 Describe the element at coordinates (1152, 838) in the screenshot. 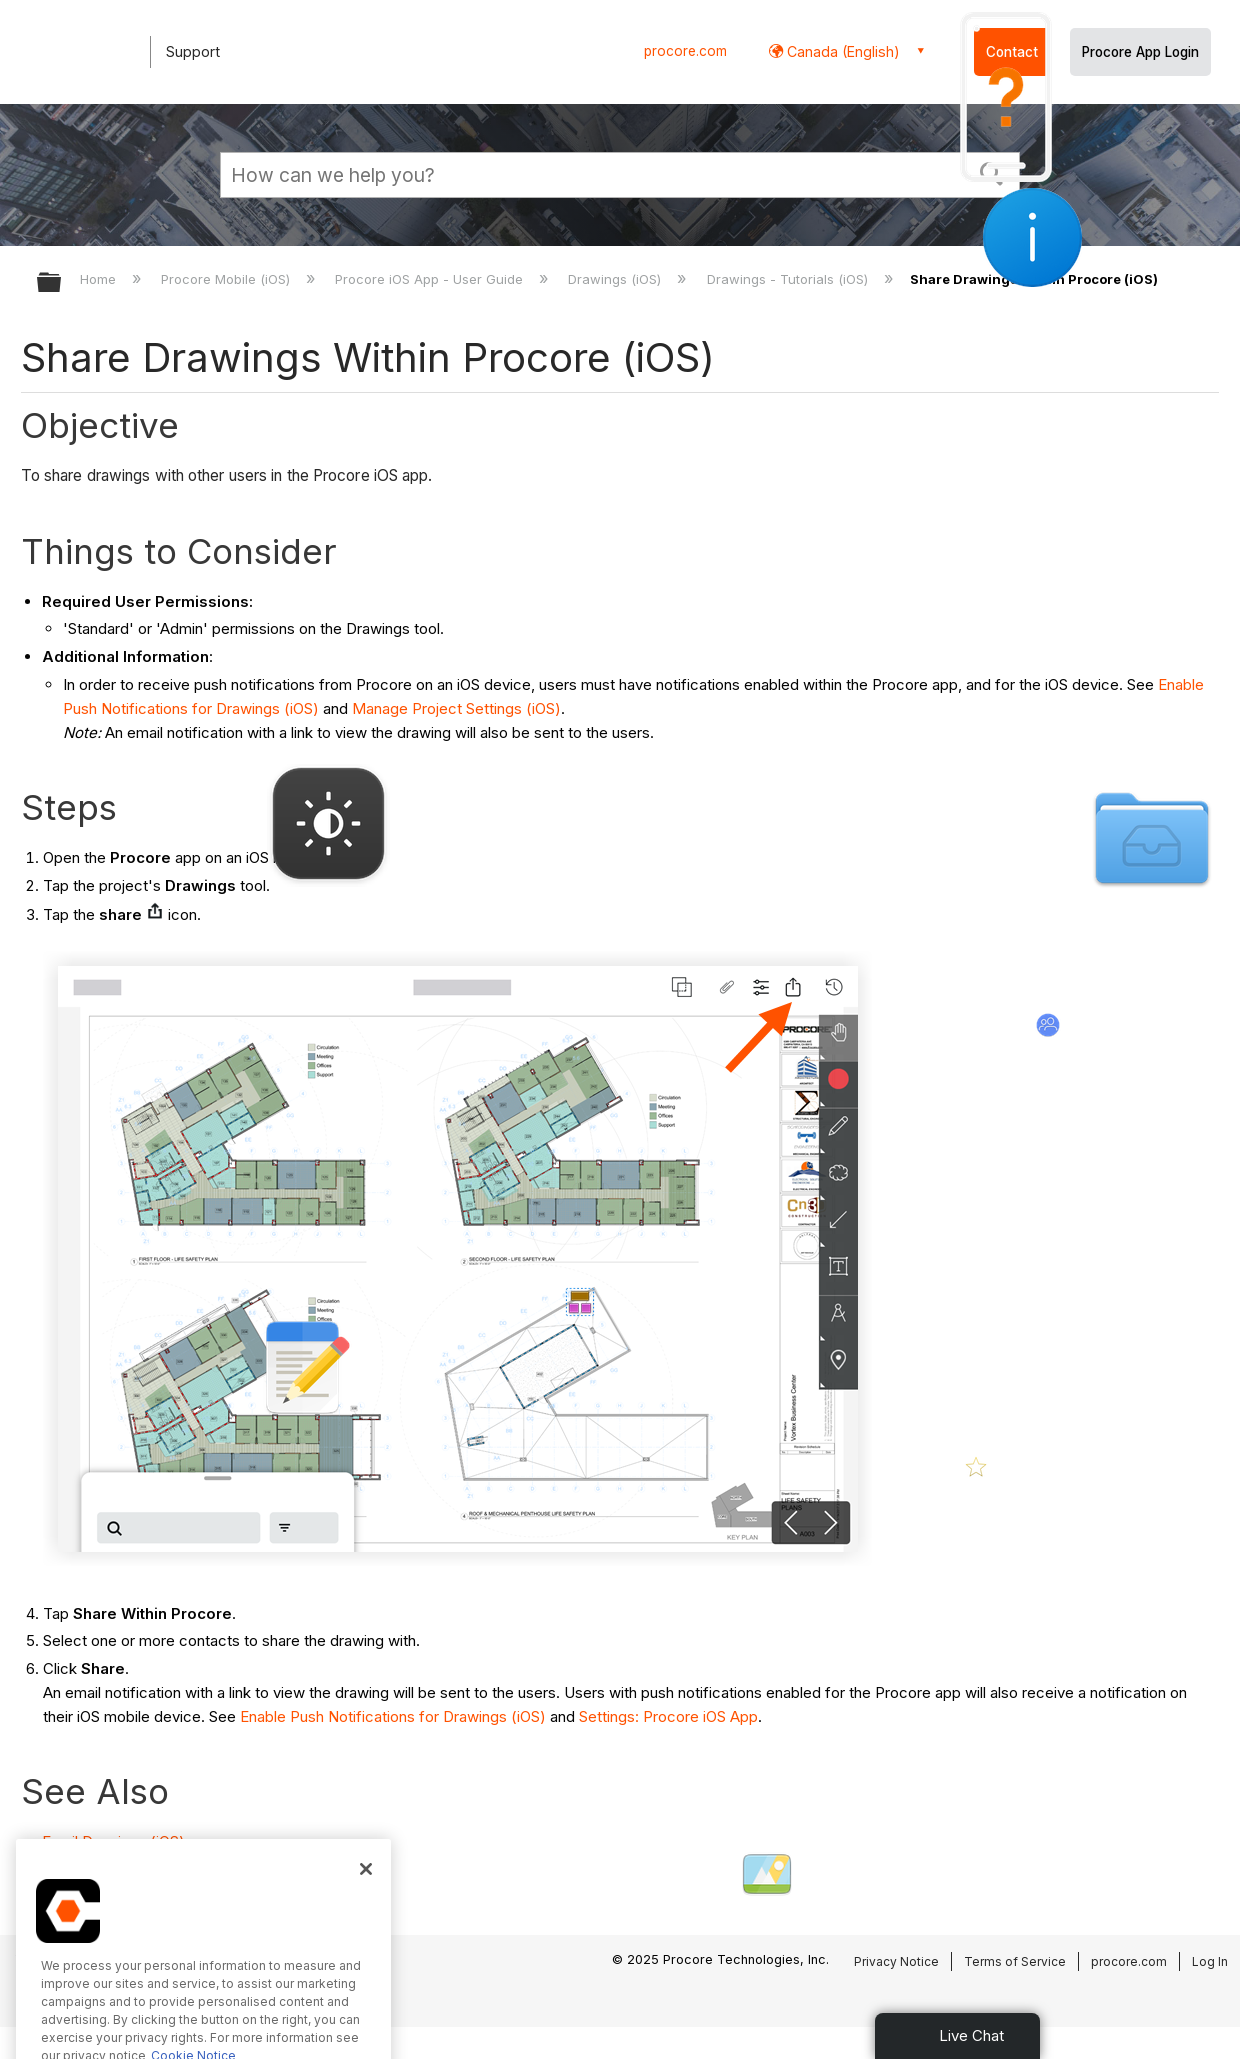

I see `open office documents folder` at that location.